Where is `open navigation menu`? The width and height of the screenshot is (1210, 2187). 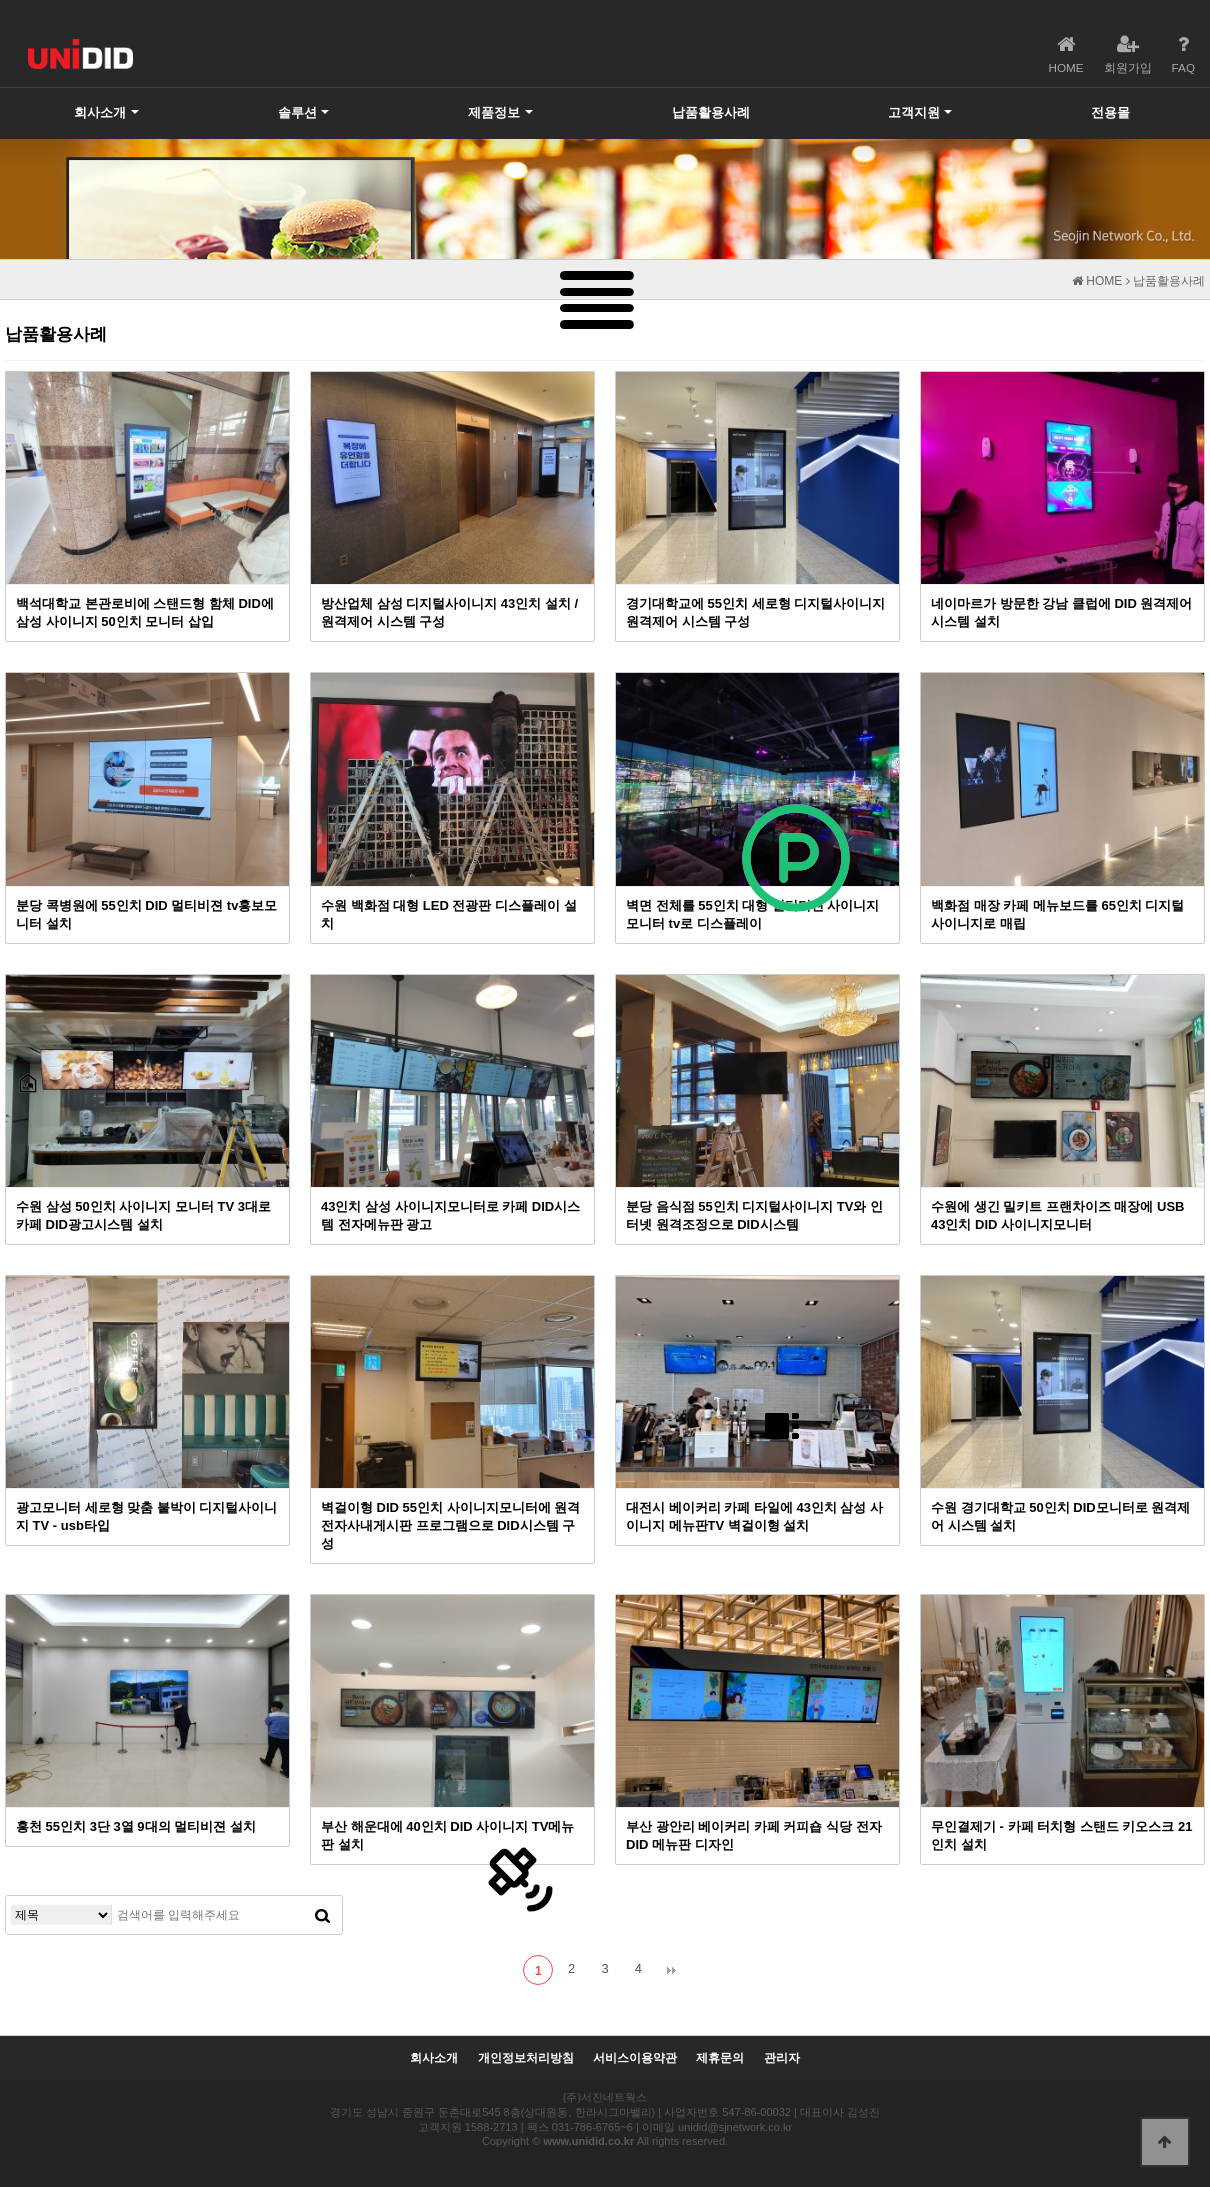 open navigation menu is located at coordinates (597, 300).